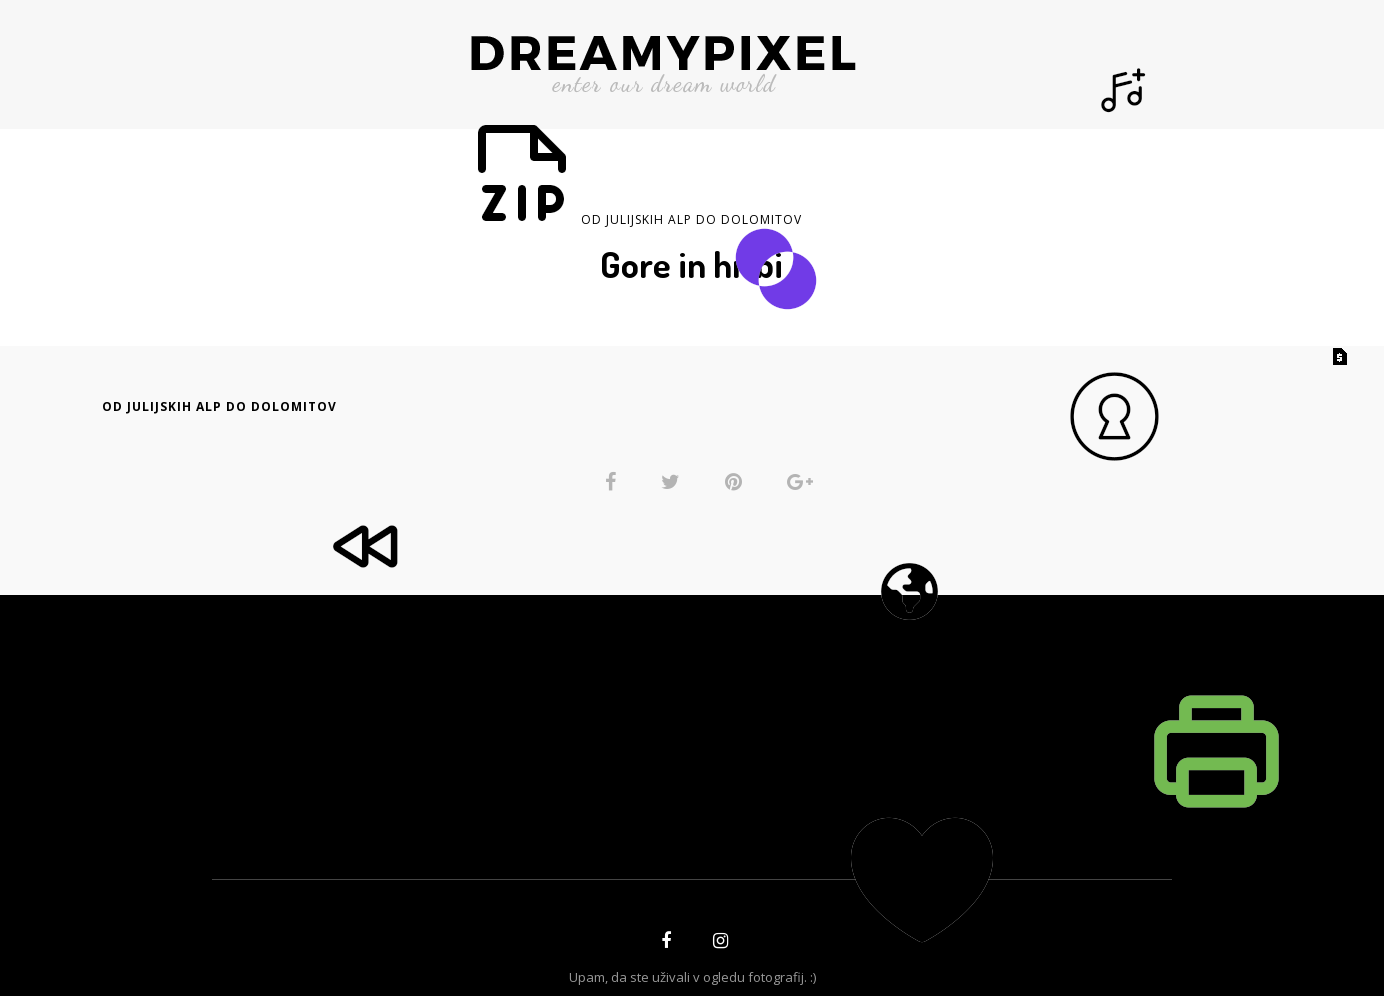 The image size is (1384, 996). What do you see at coordinates (1339, 356) in the screenshot?
I see `view invoice or billing document` at bounding box center [1339, 356].